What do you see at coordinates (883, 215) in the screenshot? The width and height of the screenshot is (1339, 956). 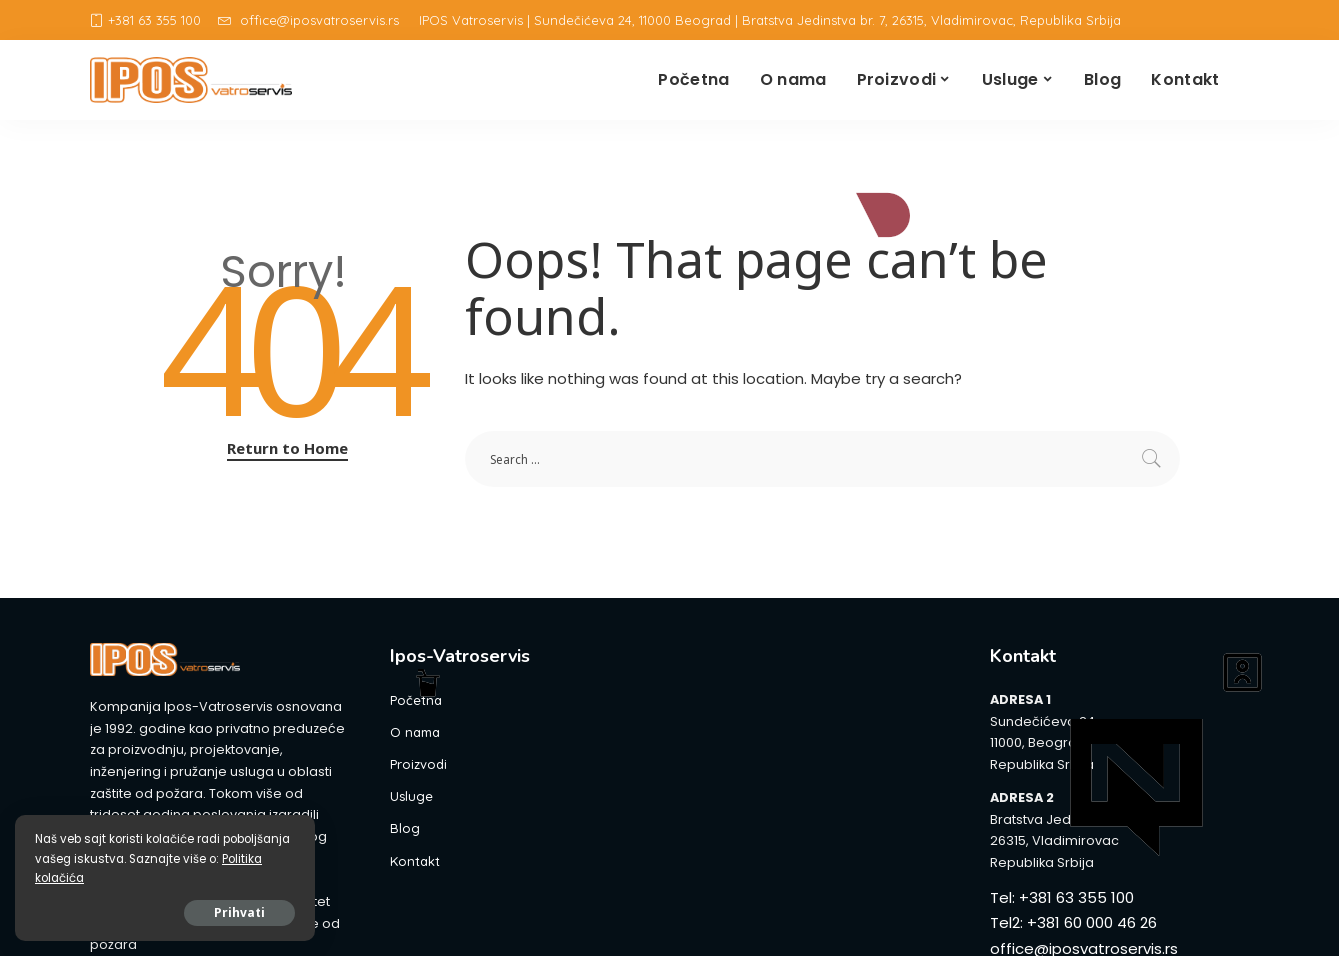 I see `open netdata monitoring dashboard` at bounding box center [883, 215].